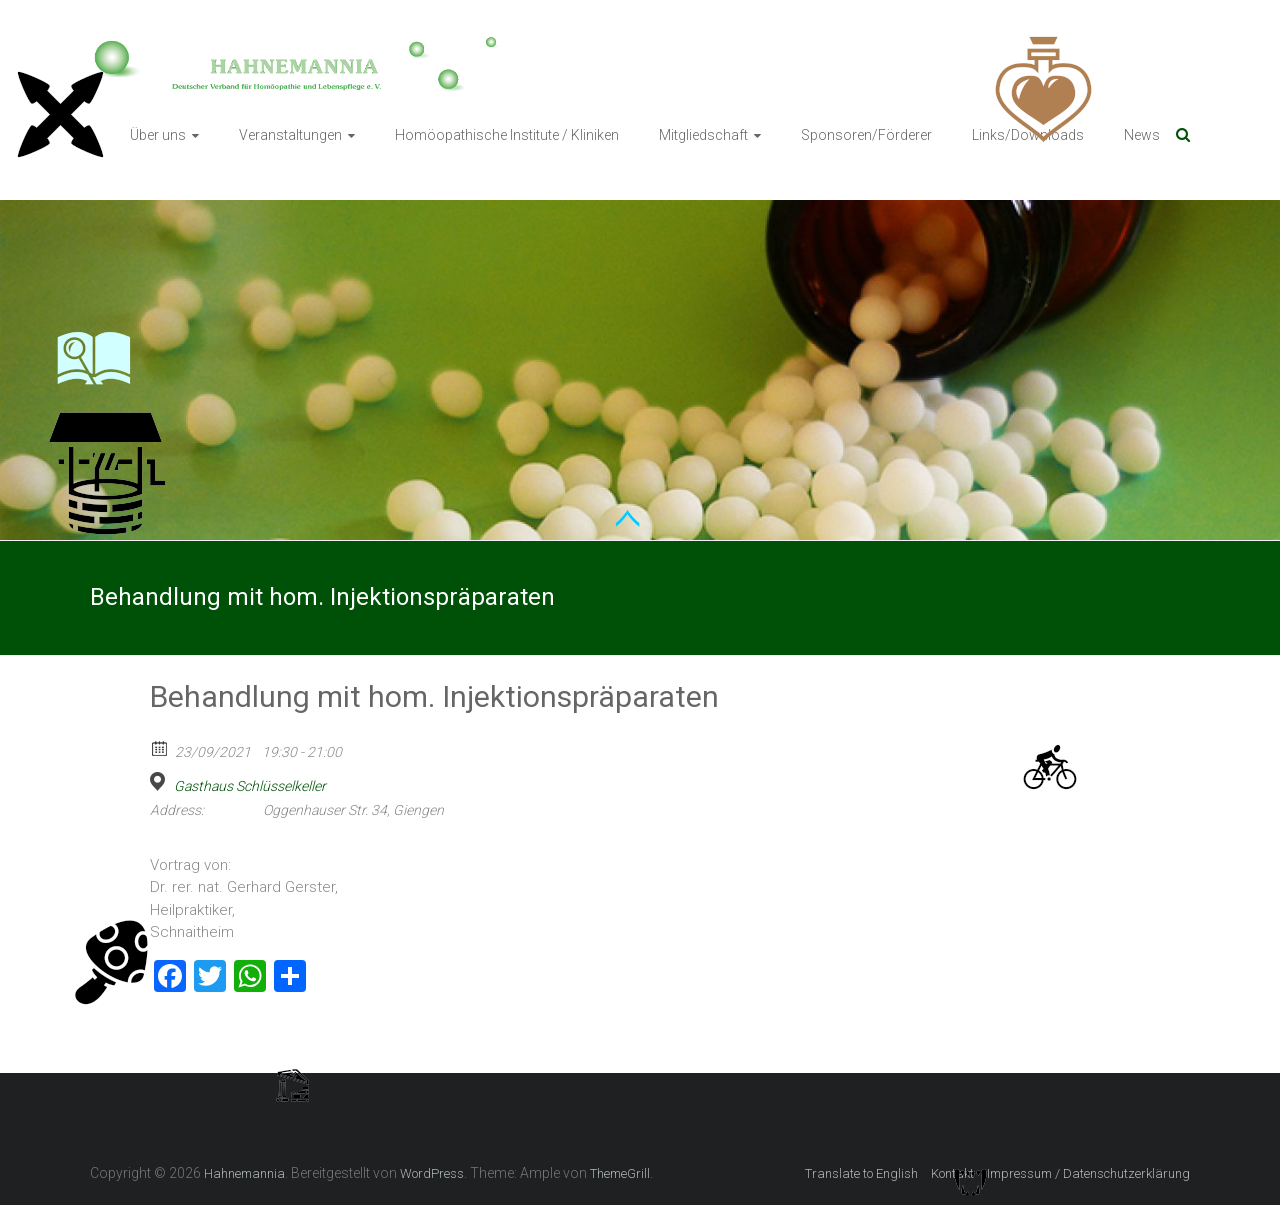  What do you see at coordinates (94, 358) in the screenshot?
I see `search through archived documents` at bounding box center [94, 358].